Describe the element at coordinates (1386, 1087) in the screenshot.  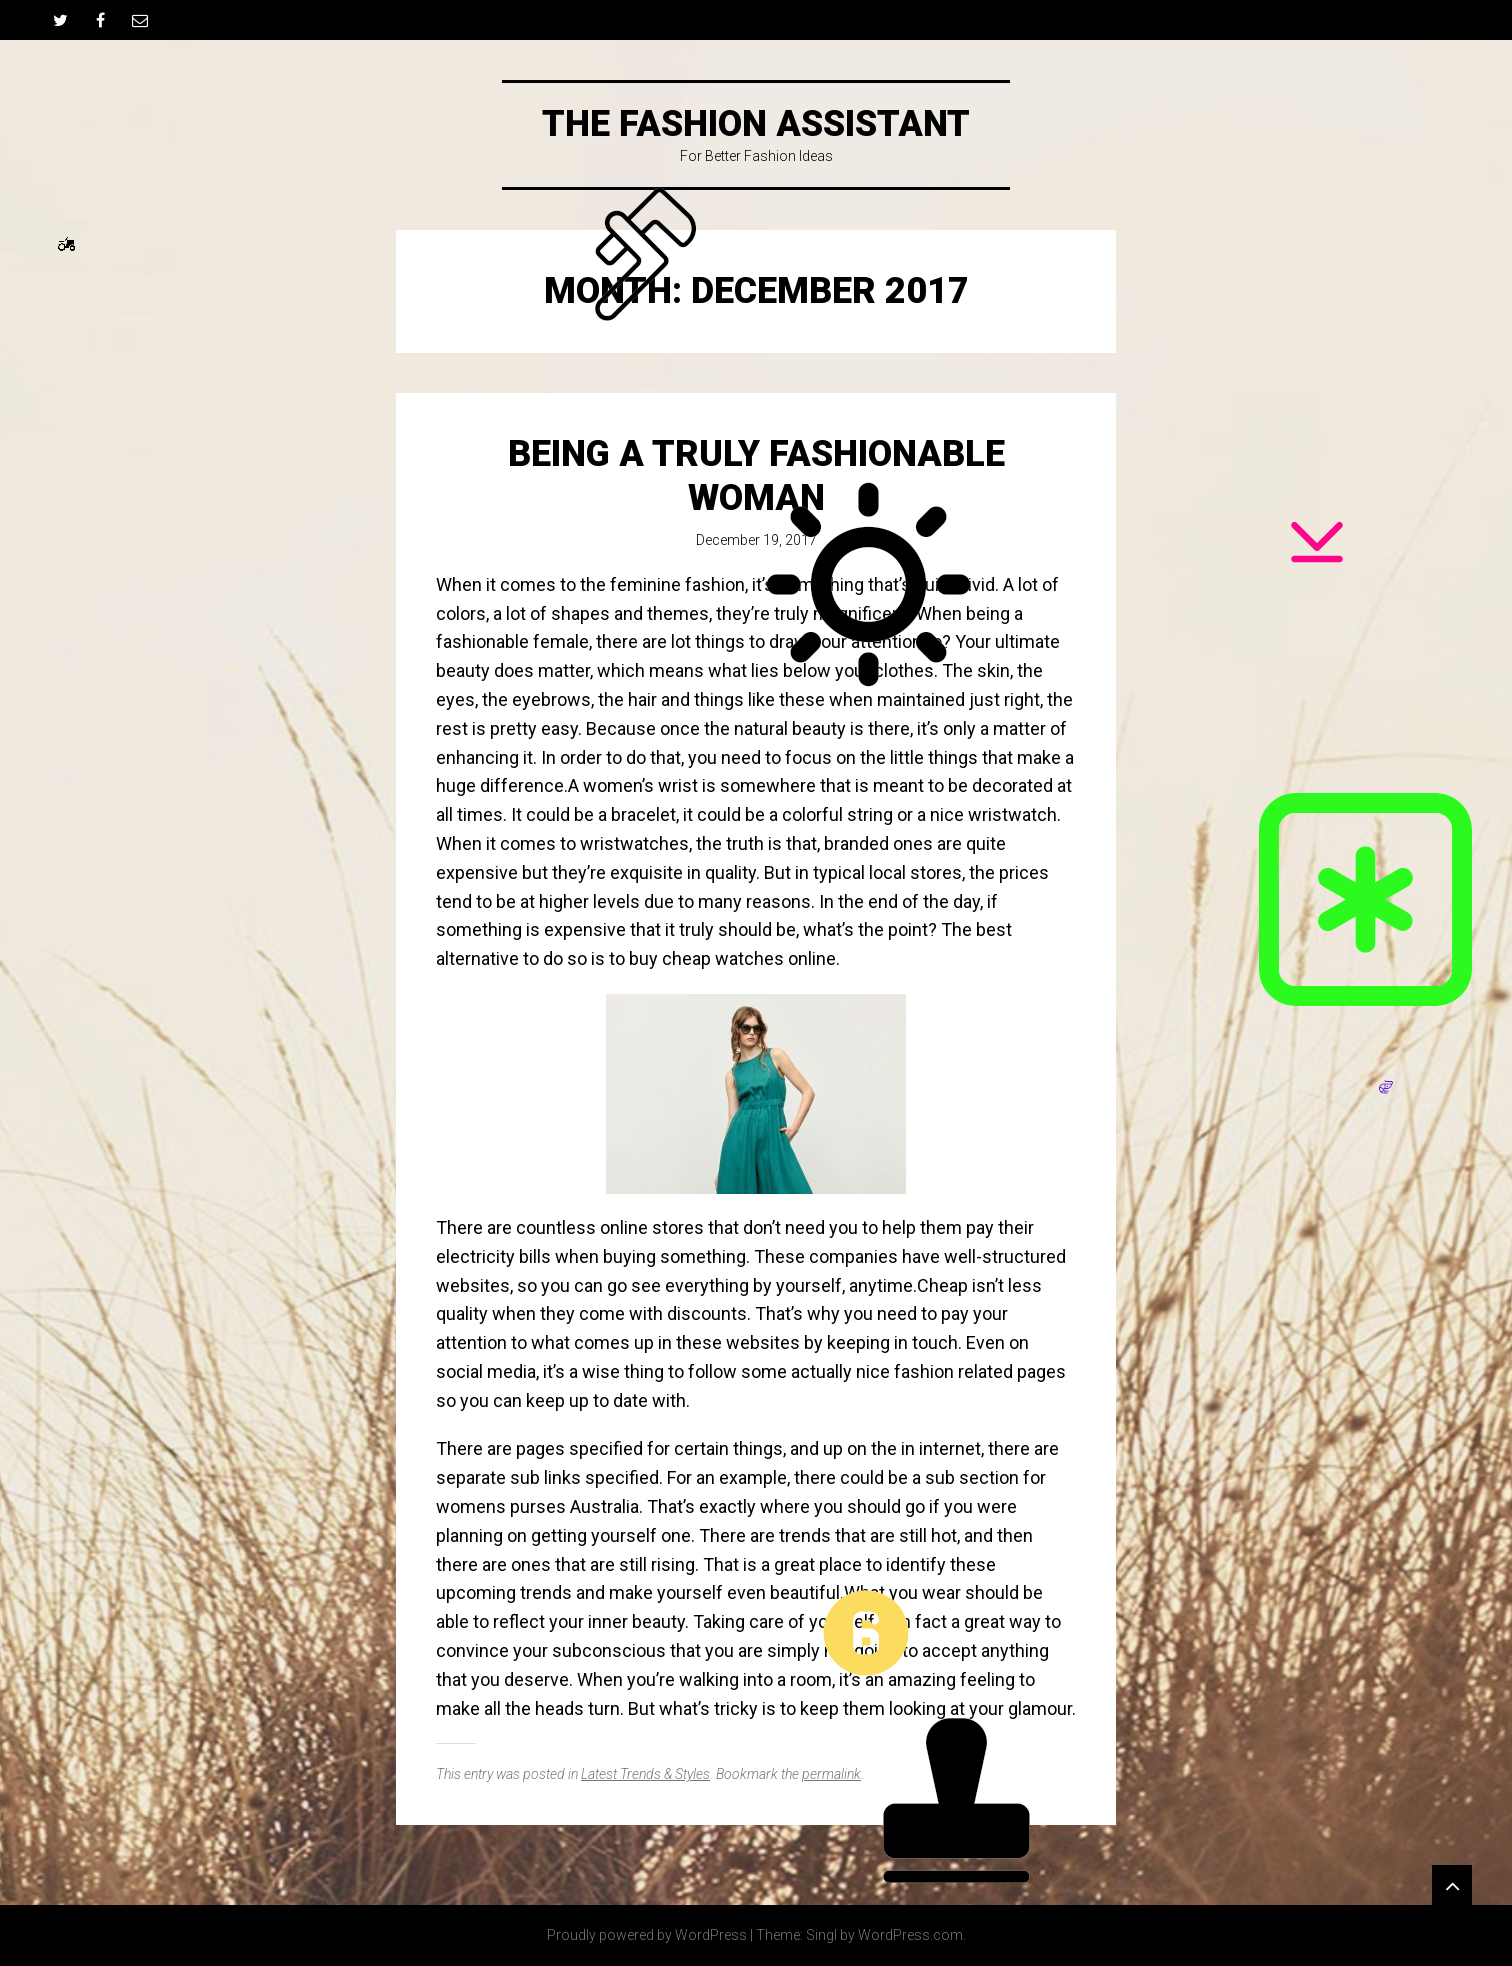
I see `indicates seafood or shellfish menu category` at that location.